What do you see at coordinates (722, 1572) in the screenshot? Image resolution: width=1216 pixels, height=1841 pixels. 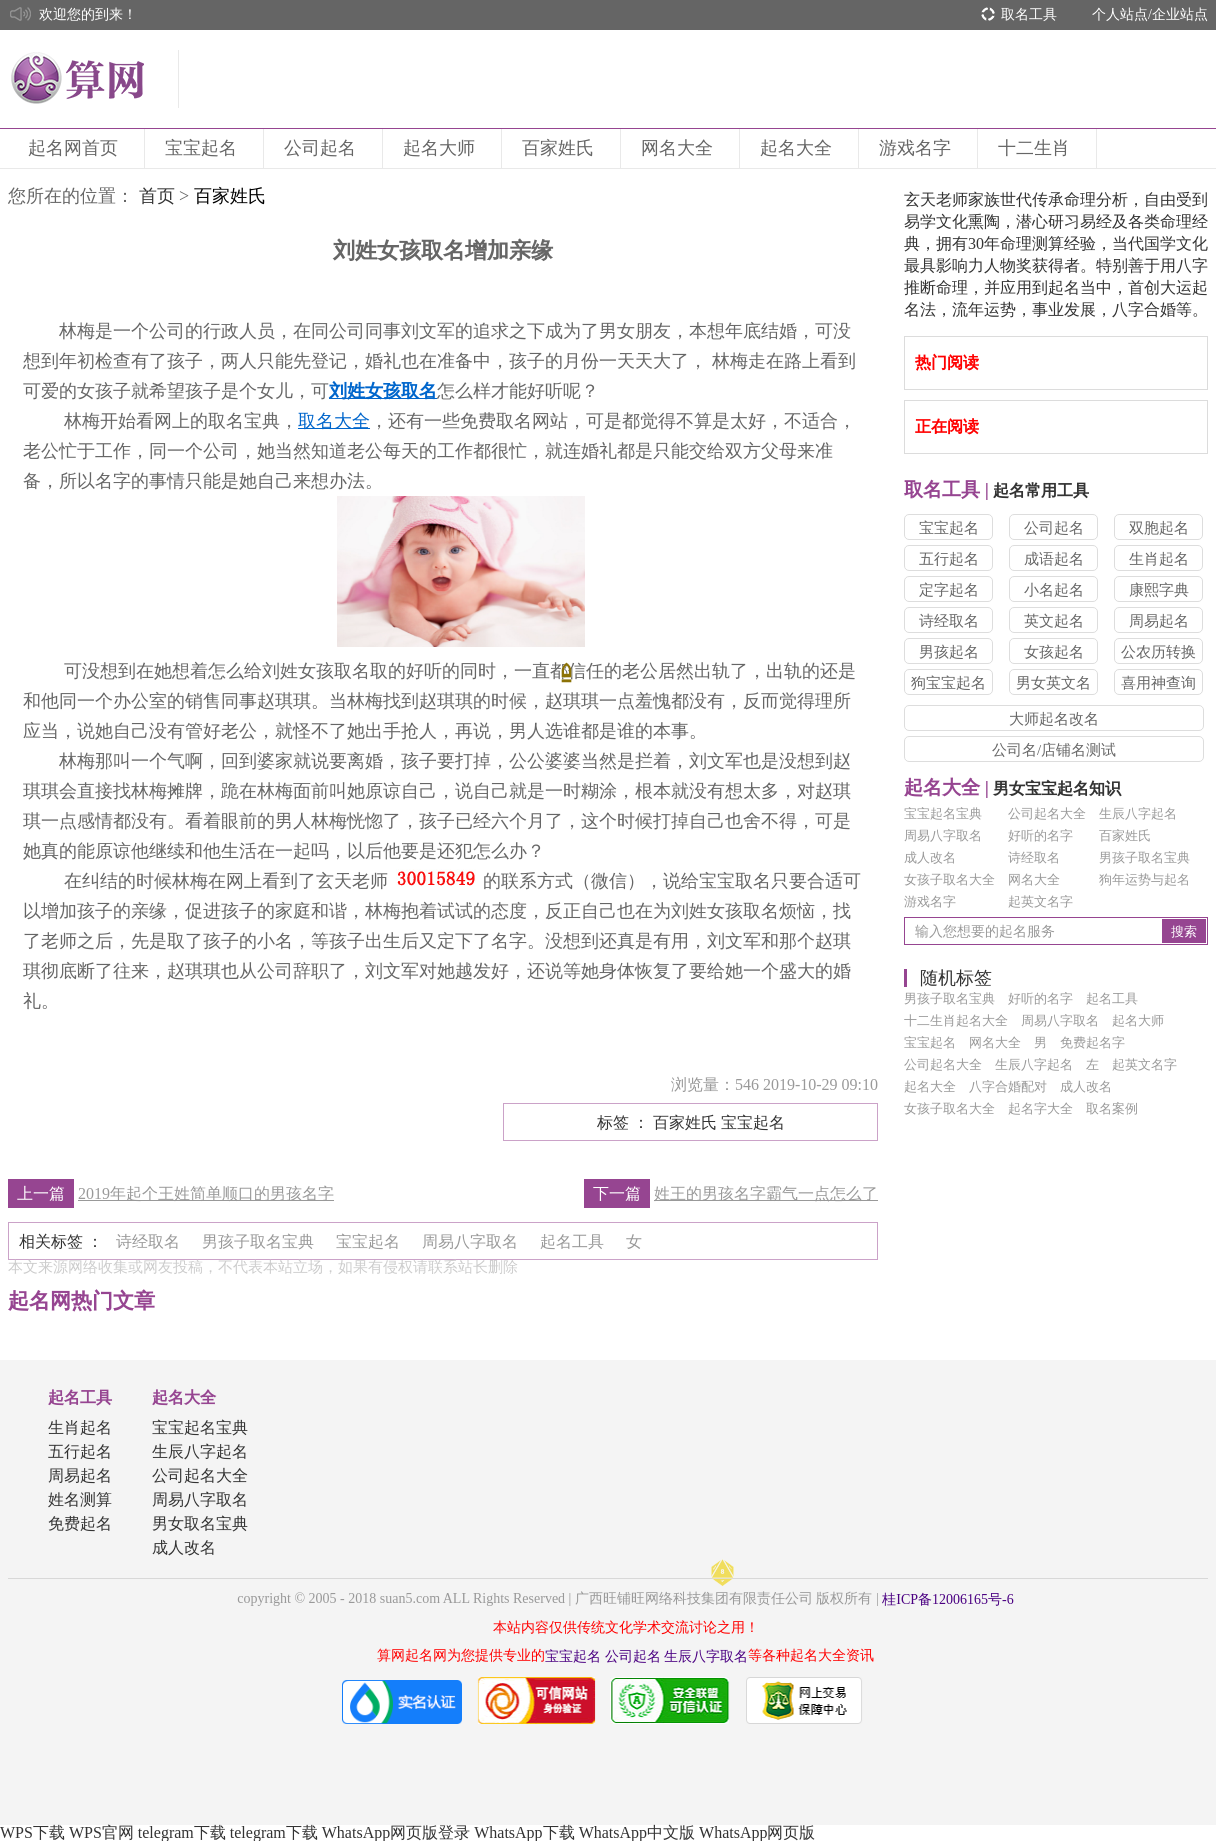 I see `roll a d8 die in-game` at bounding box center [722, 1572].